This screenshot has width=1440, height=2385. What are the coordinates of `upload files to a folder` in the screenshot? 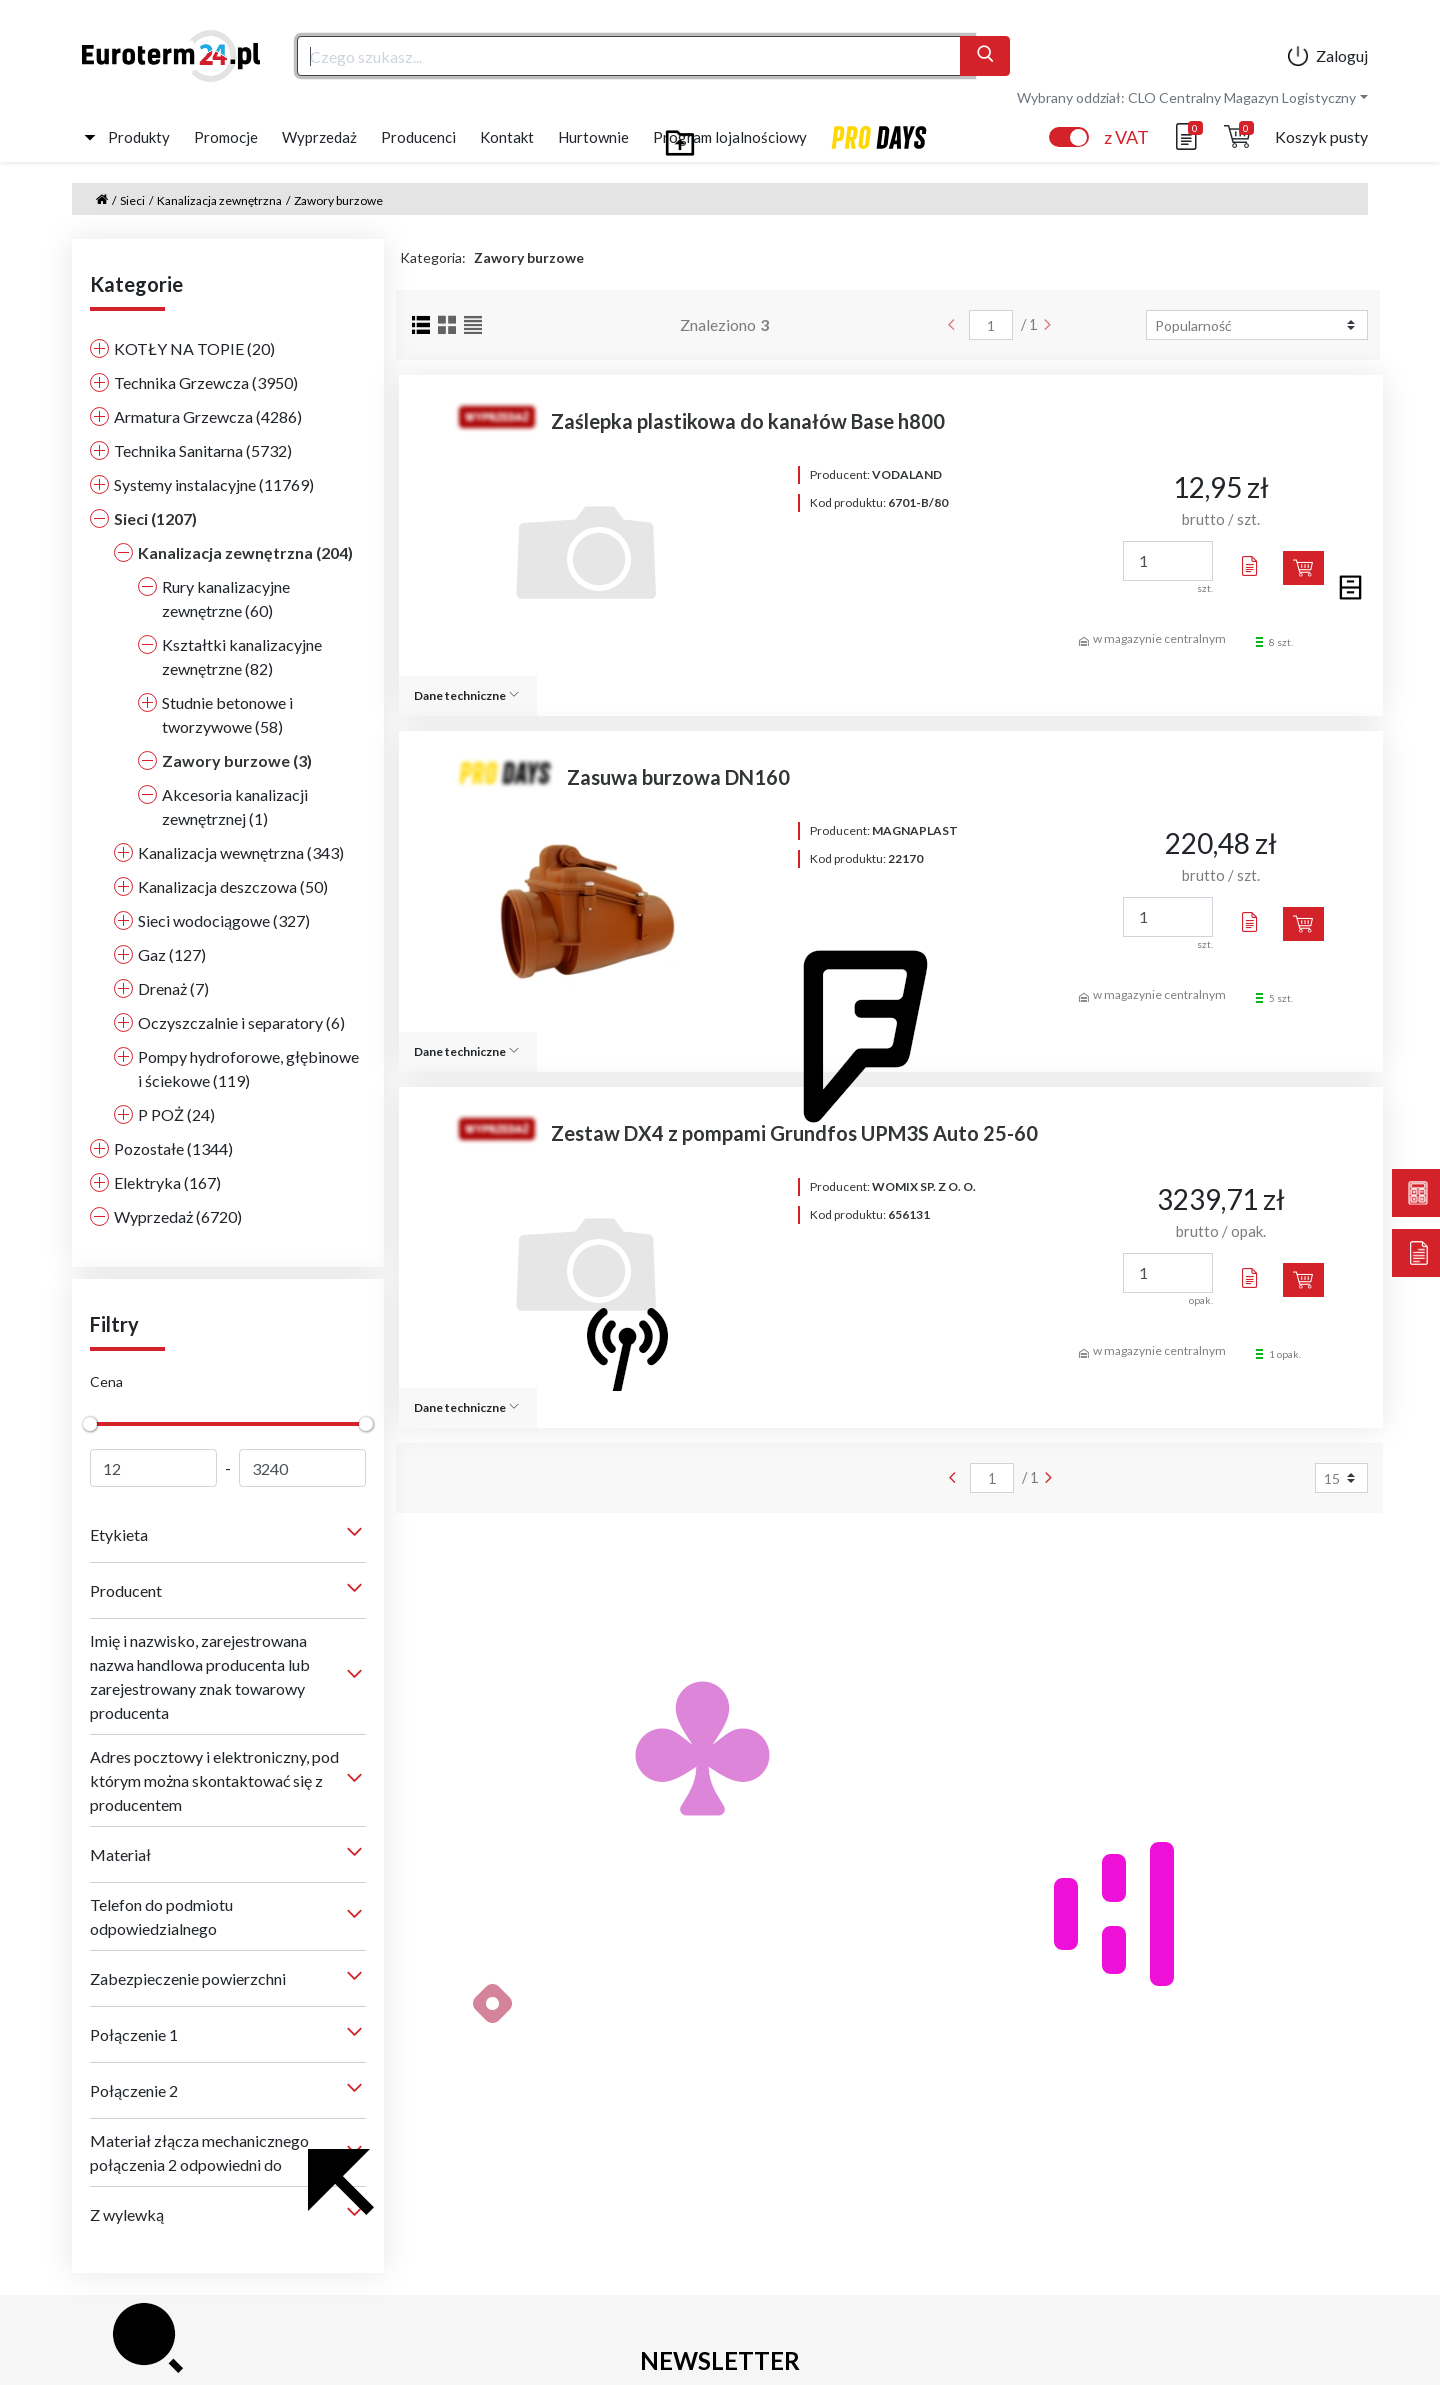 It's located at (680, 143).